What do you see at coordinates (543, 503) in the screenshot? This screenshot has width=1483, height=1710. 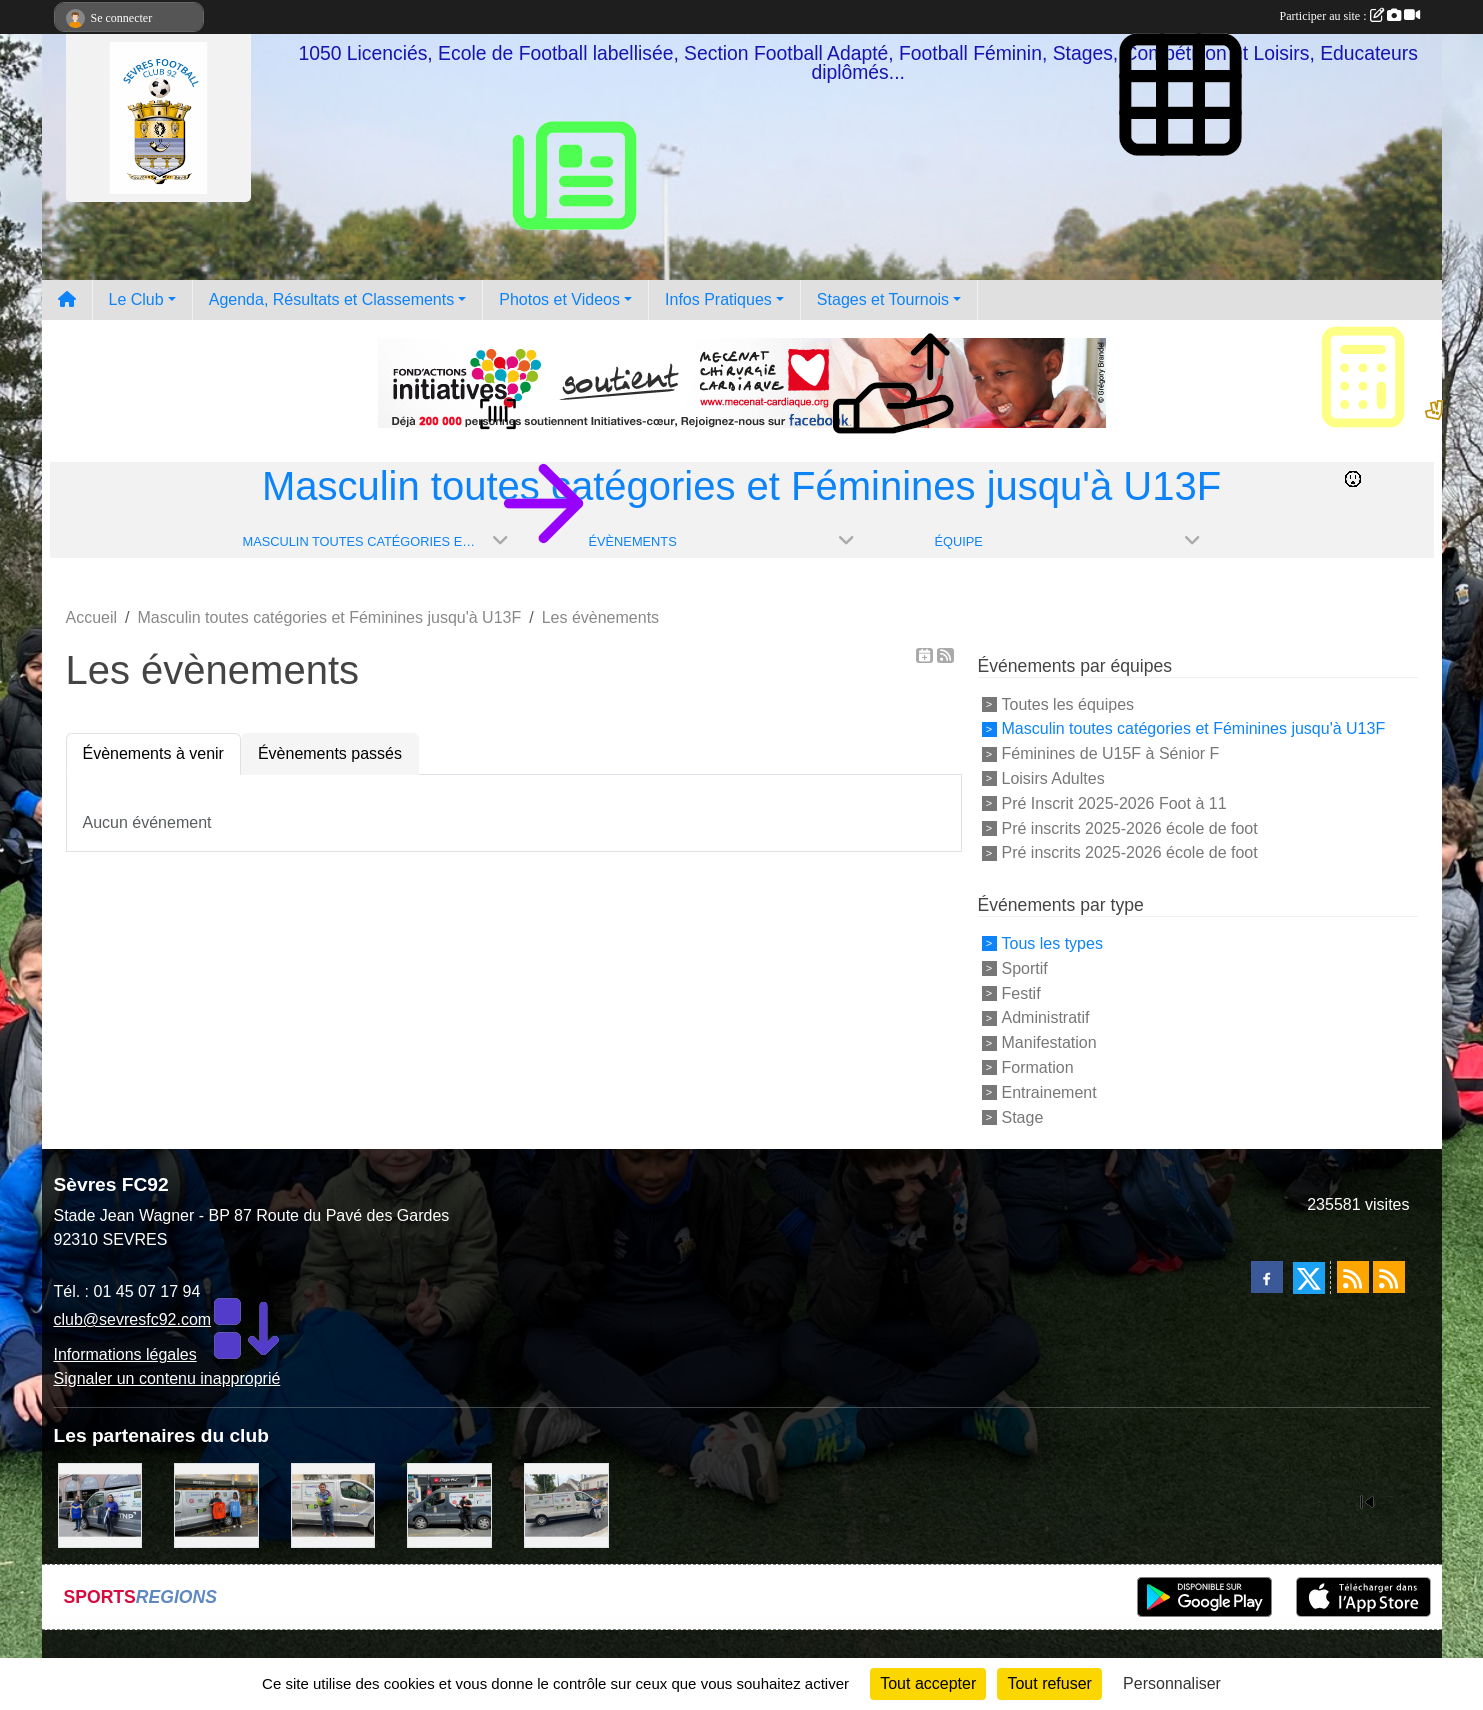 I see `navigate to the next item or screen` at bounding box center [543, 503].